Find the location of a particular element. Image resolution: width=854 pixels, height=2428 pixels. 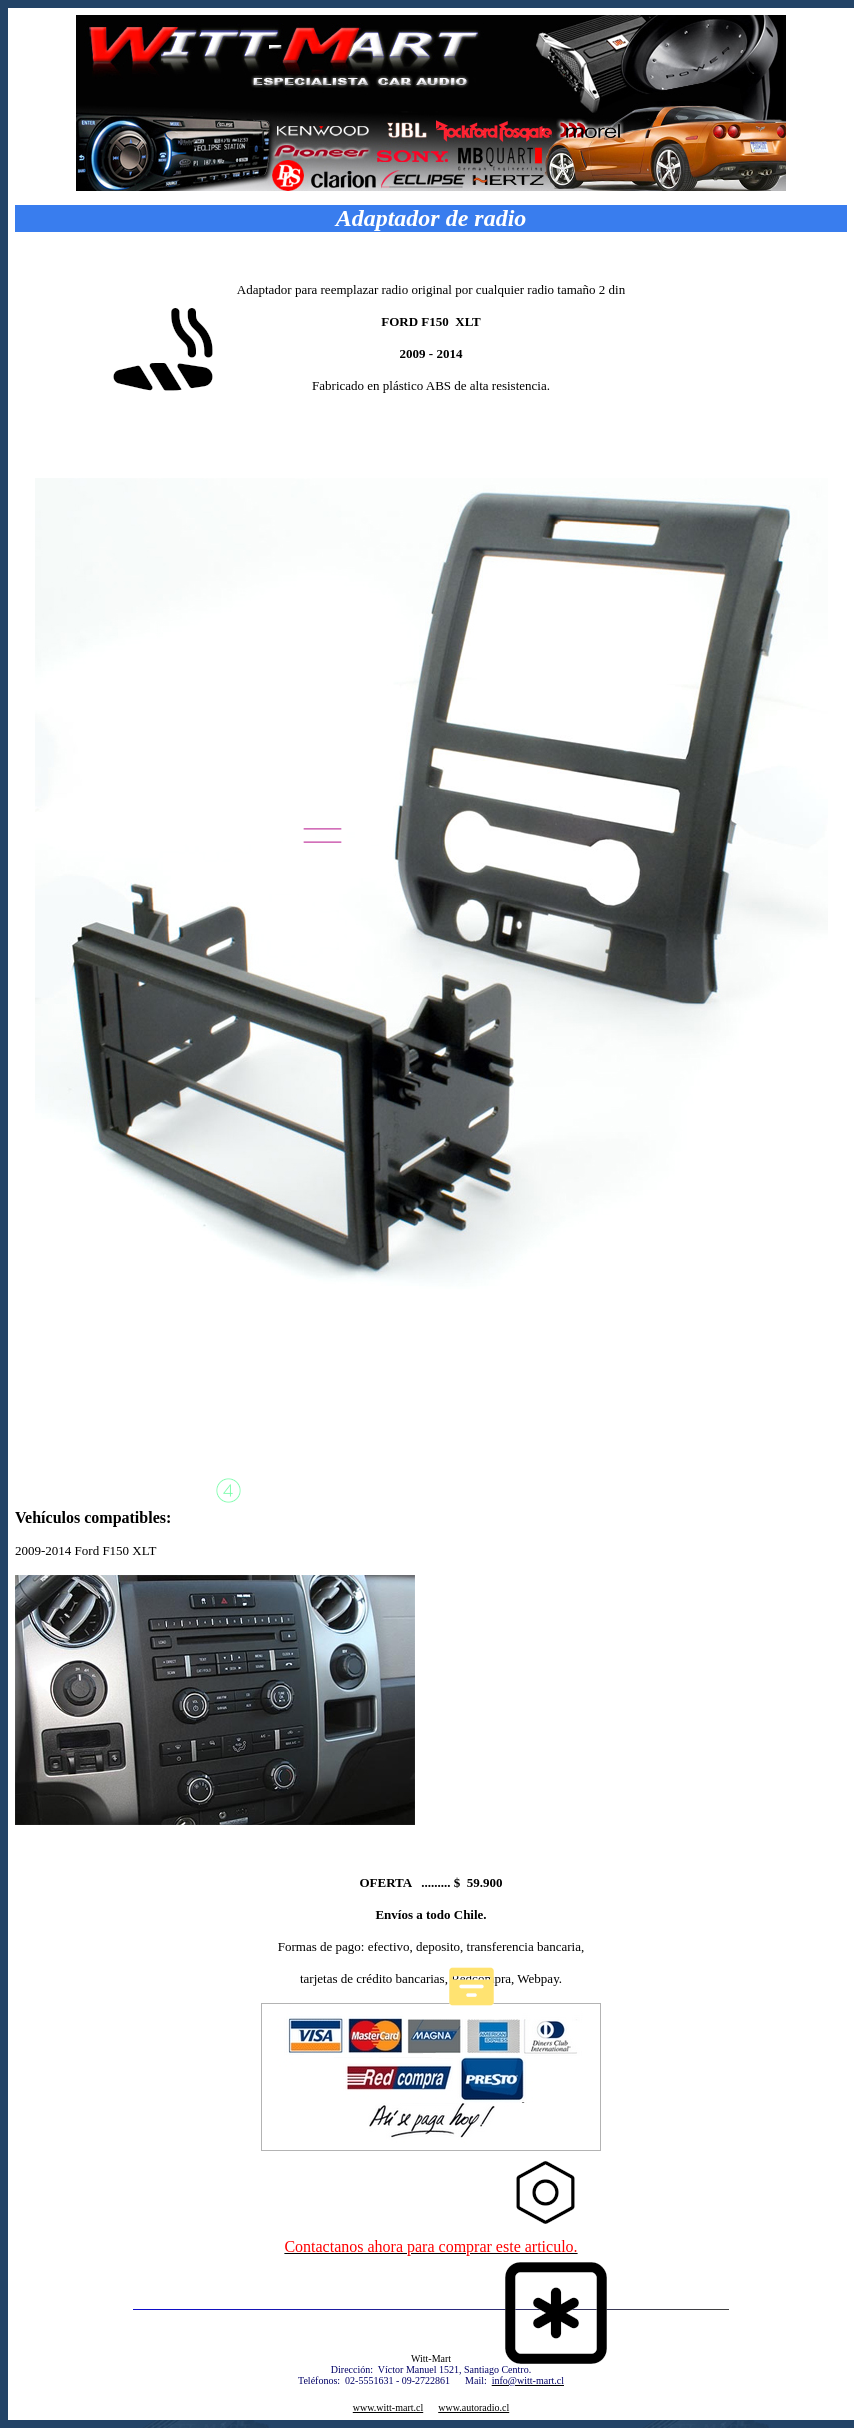

filter or sort content is located at coordinates (471, 1986).